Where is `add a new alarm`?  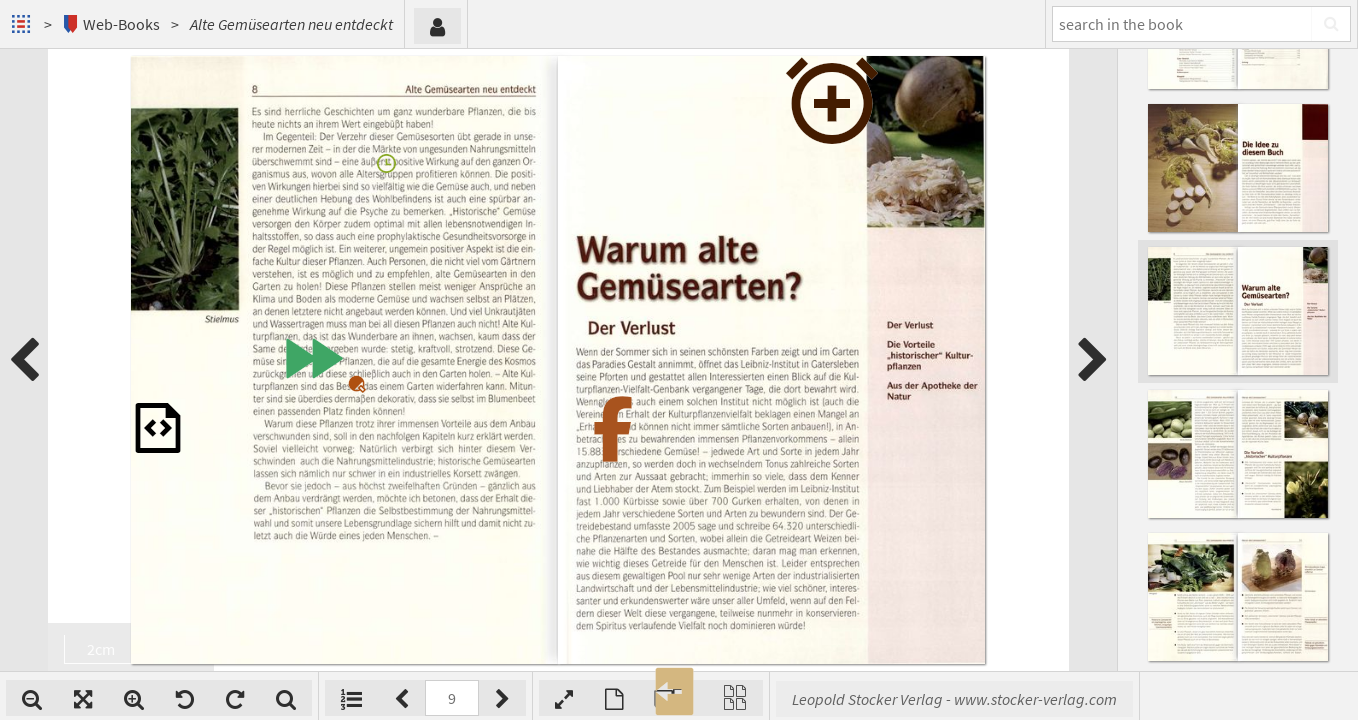 add a new alarm is located at coordinates (832, 99).